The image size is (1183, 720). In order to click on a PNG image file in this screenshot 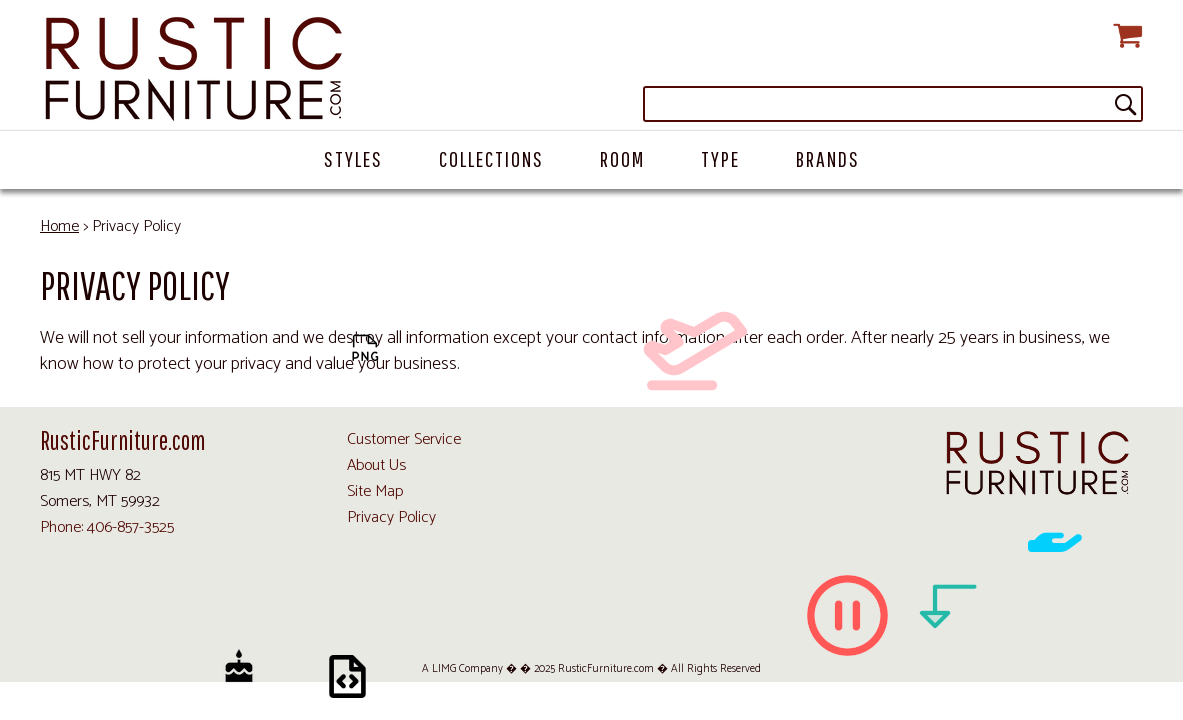, I will do `click(365, 349)`.